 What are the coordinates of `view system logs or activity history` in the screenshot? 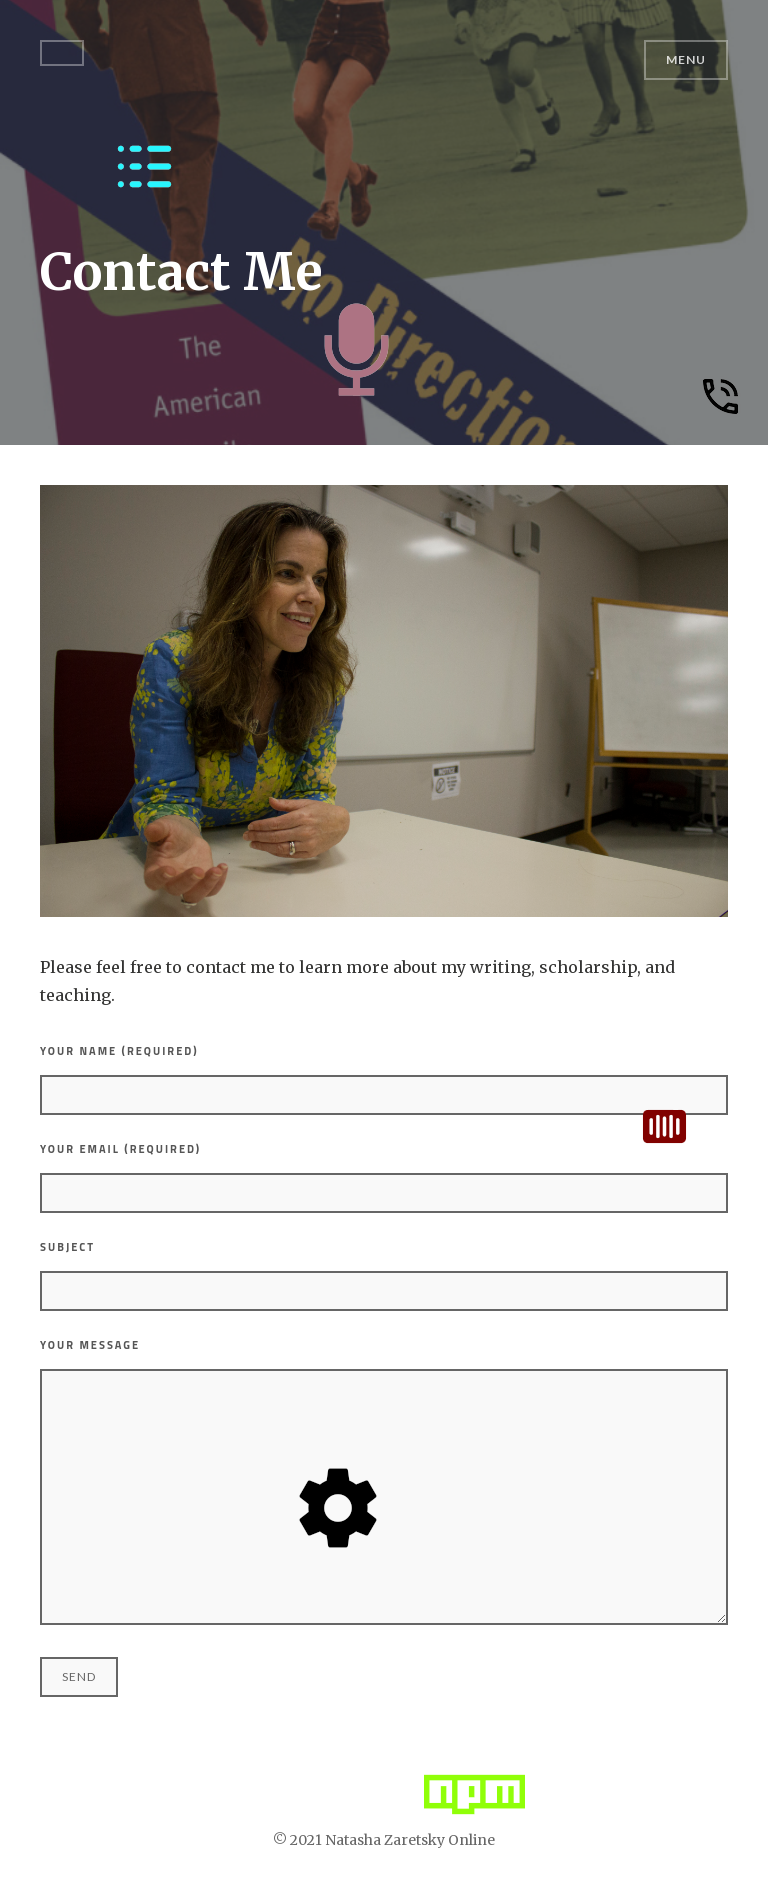 It's located at (144, 166).